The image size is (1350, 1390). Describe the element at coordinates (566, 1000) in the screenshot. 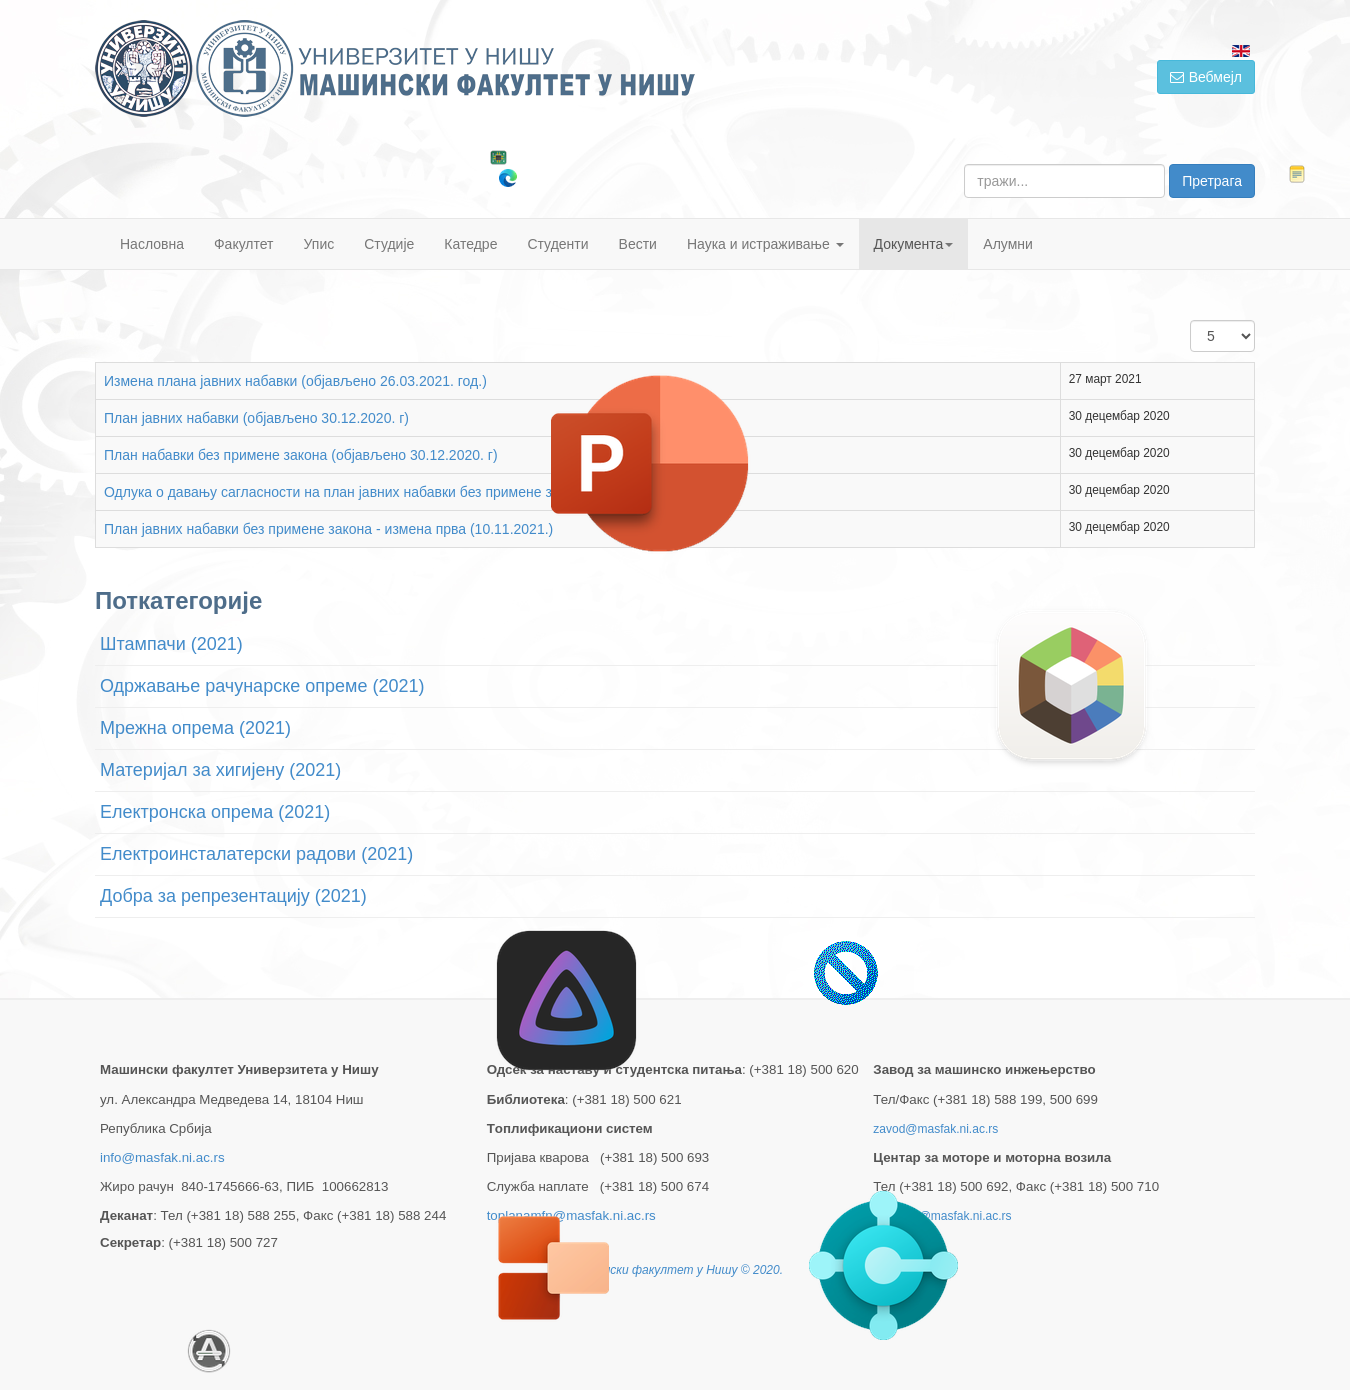

I see `open jellyfin media server app` at that location.